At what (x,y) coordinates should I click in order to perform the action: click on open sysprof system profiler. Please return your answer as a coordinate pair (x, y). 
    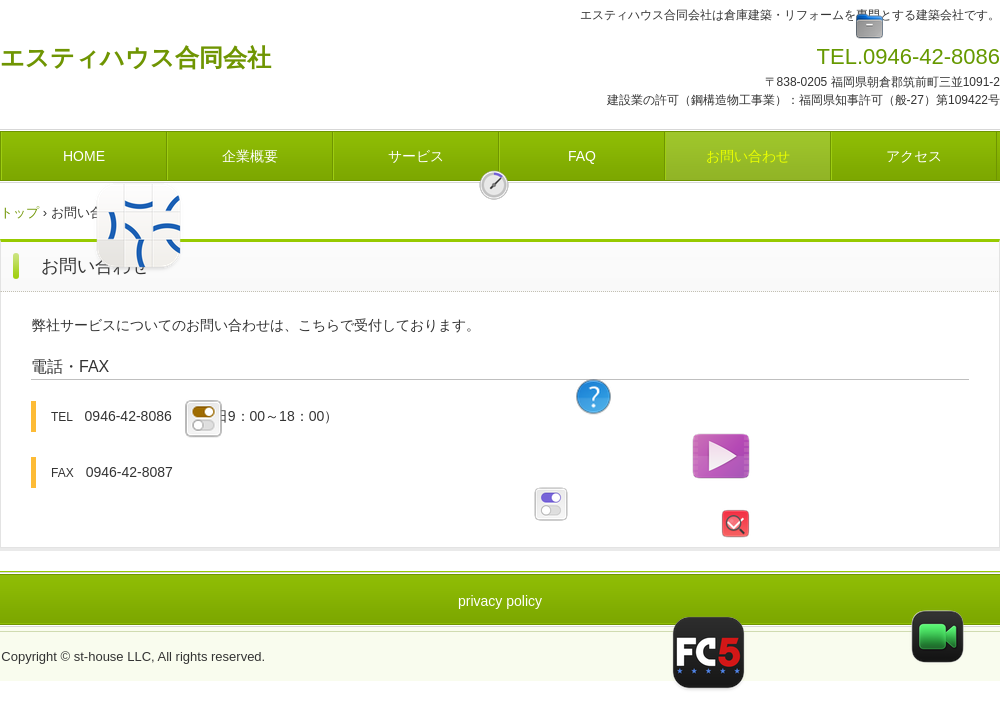
    Looking at the image, I should click on (494, 185).